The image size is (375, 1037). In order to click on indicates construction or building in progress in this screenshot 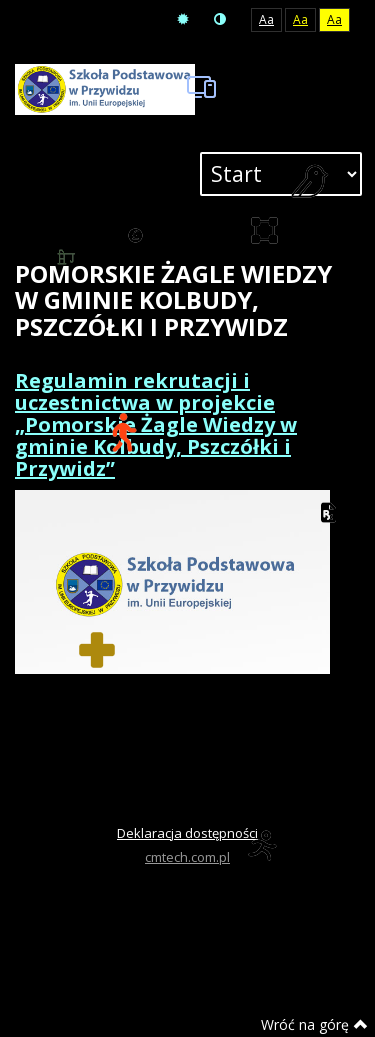, I will do `click(66, 257)`.